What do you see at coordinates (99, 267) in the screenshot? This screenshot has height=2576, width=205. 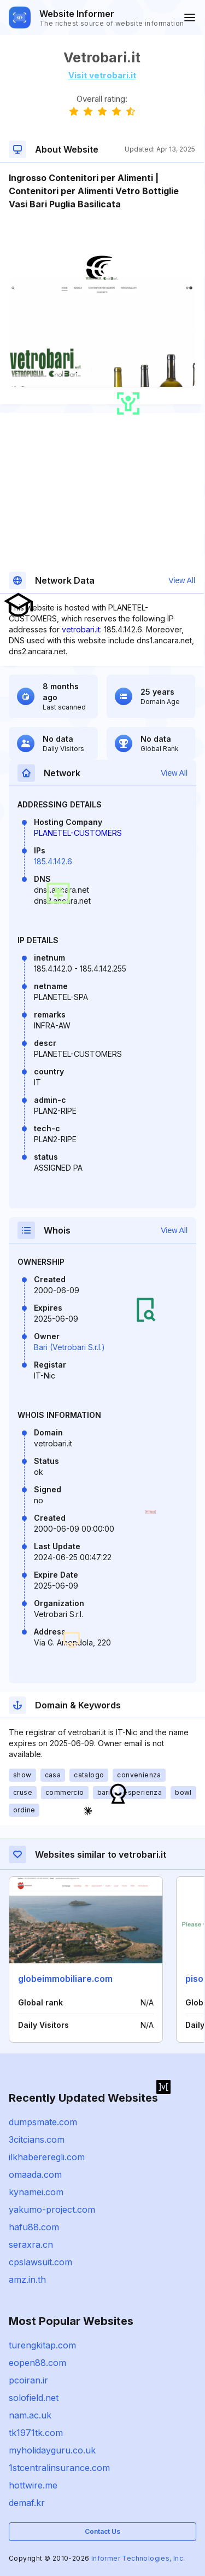 I see `Crowdin localization platform logo` at bounding box center [99, 267].